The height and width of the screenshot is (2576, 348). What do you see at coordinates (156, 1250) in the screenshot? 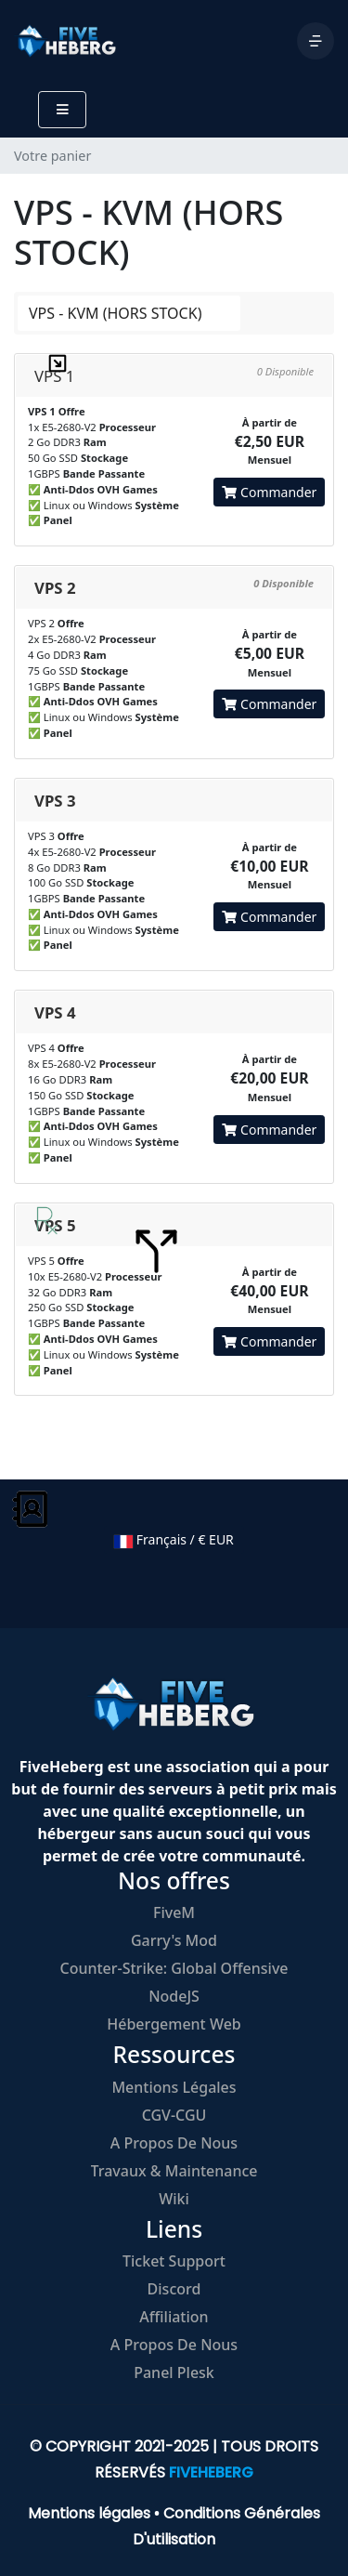
I see `split content into multiple paths` at bounding box center [156, 1250].